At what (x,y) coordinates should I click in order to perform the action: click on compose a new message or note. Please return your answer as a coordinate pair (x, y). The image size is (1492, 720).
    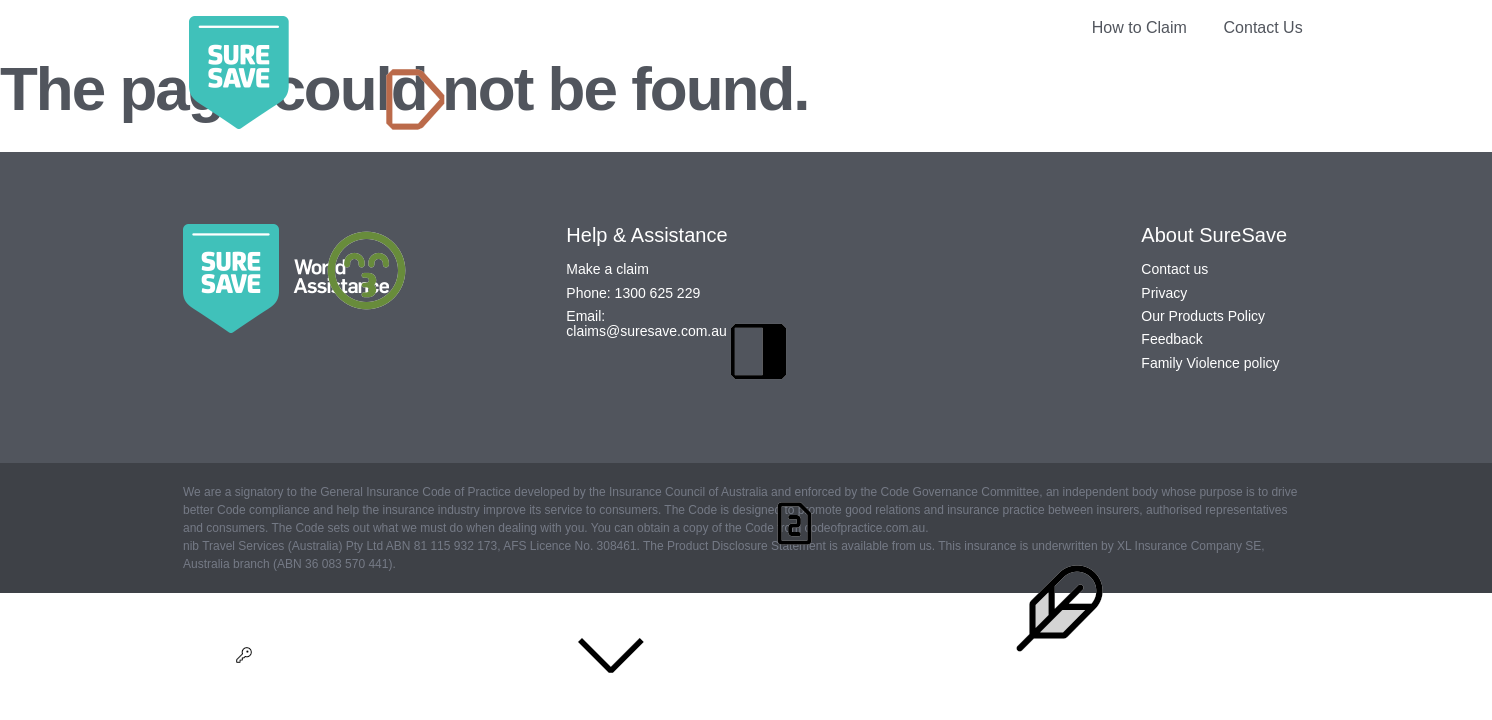
    Looking at the image, I should click on (1058, 610).